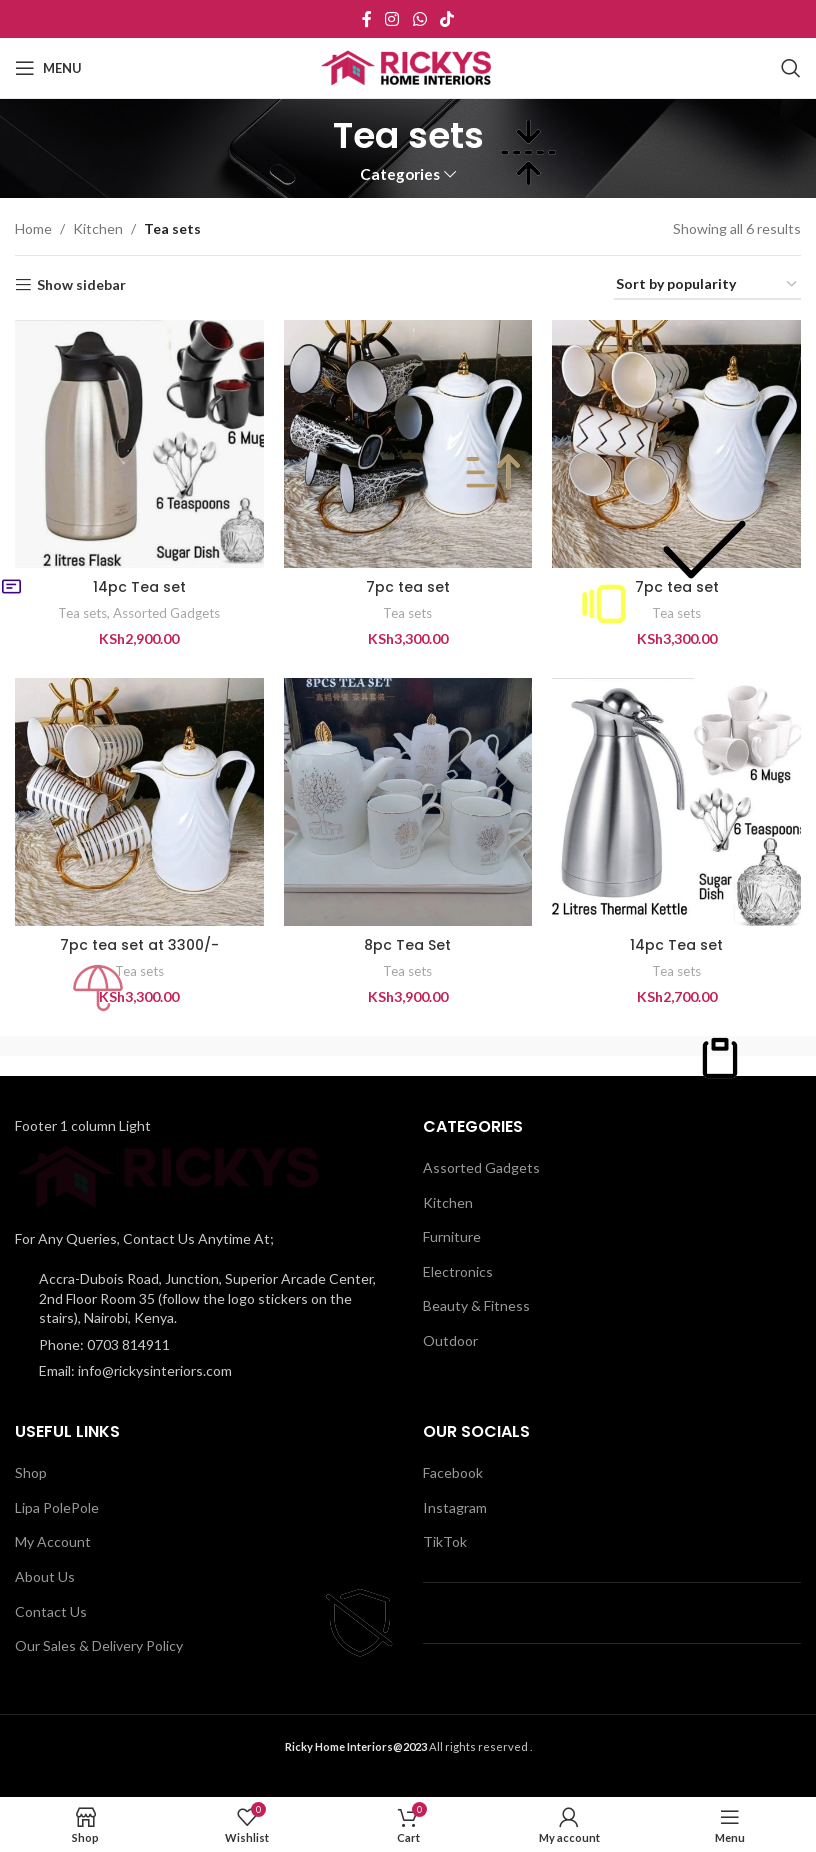 The height and width of the screenshot is (1852, 816). Describe the element at coordinates (604, 604) in the screenshot. I see `view version history` at that location.